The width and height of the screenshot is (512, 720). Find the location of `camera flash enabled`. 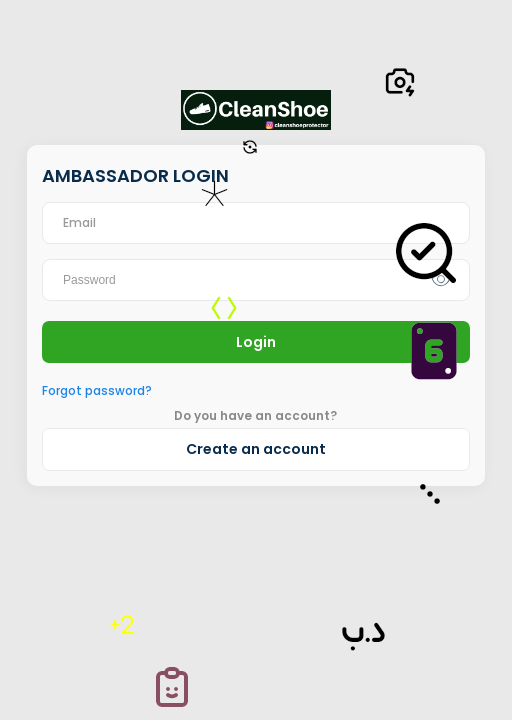

camera flash enabled is located at coordinates (400, 81).